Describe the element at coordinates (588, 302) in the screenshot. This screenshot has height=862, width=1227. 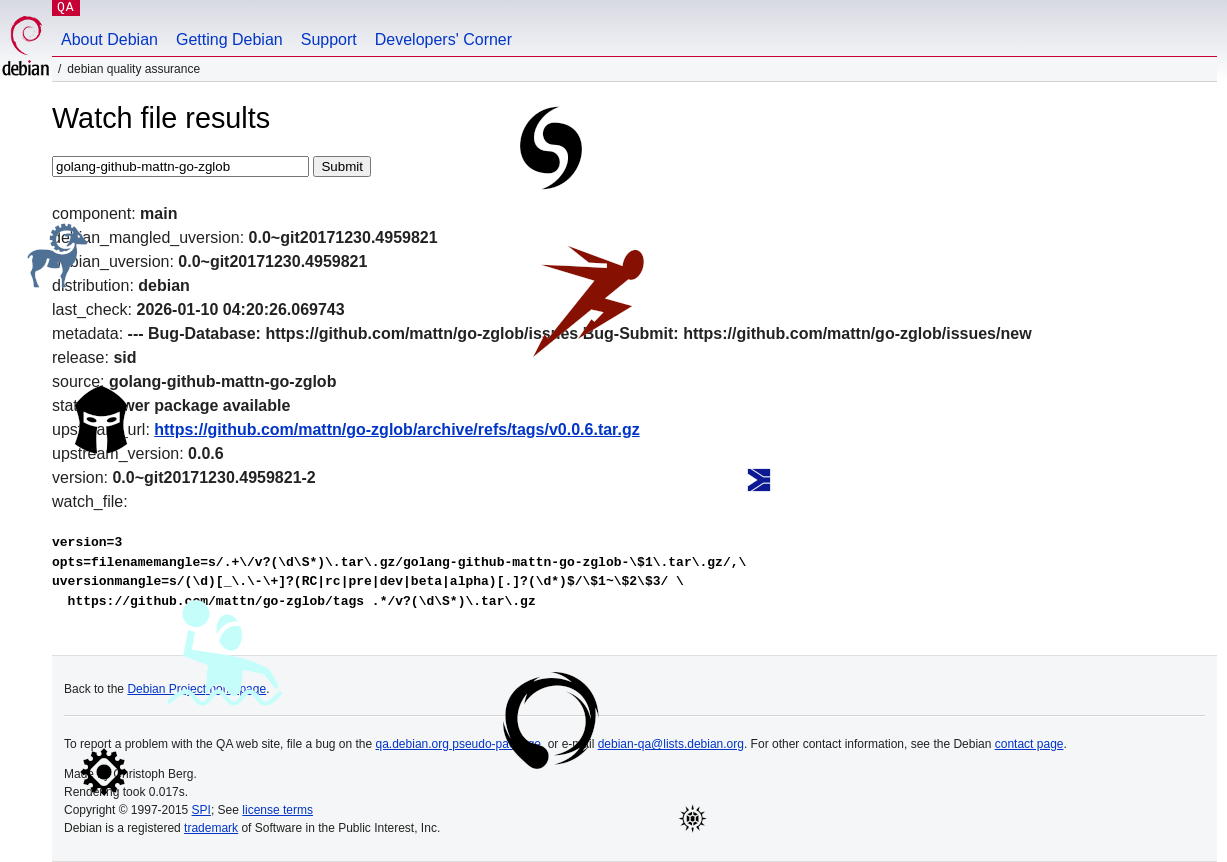
I see `activate sprint or run mode` at that location.